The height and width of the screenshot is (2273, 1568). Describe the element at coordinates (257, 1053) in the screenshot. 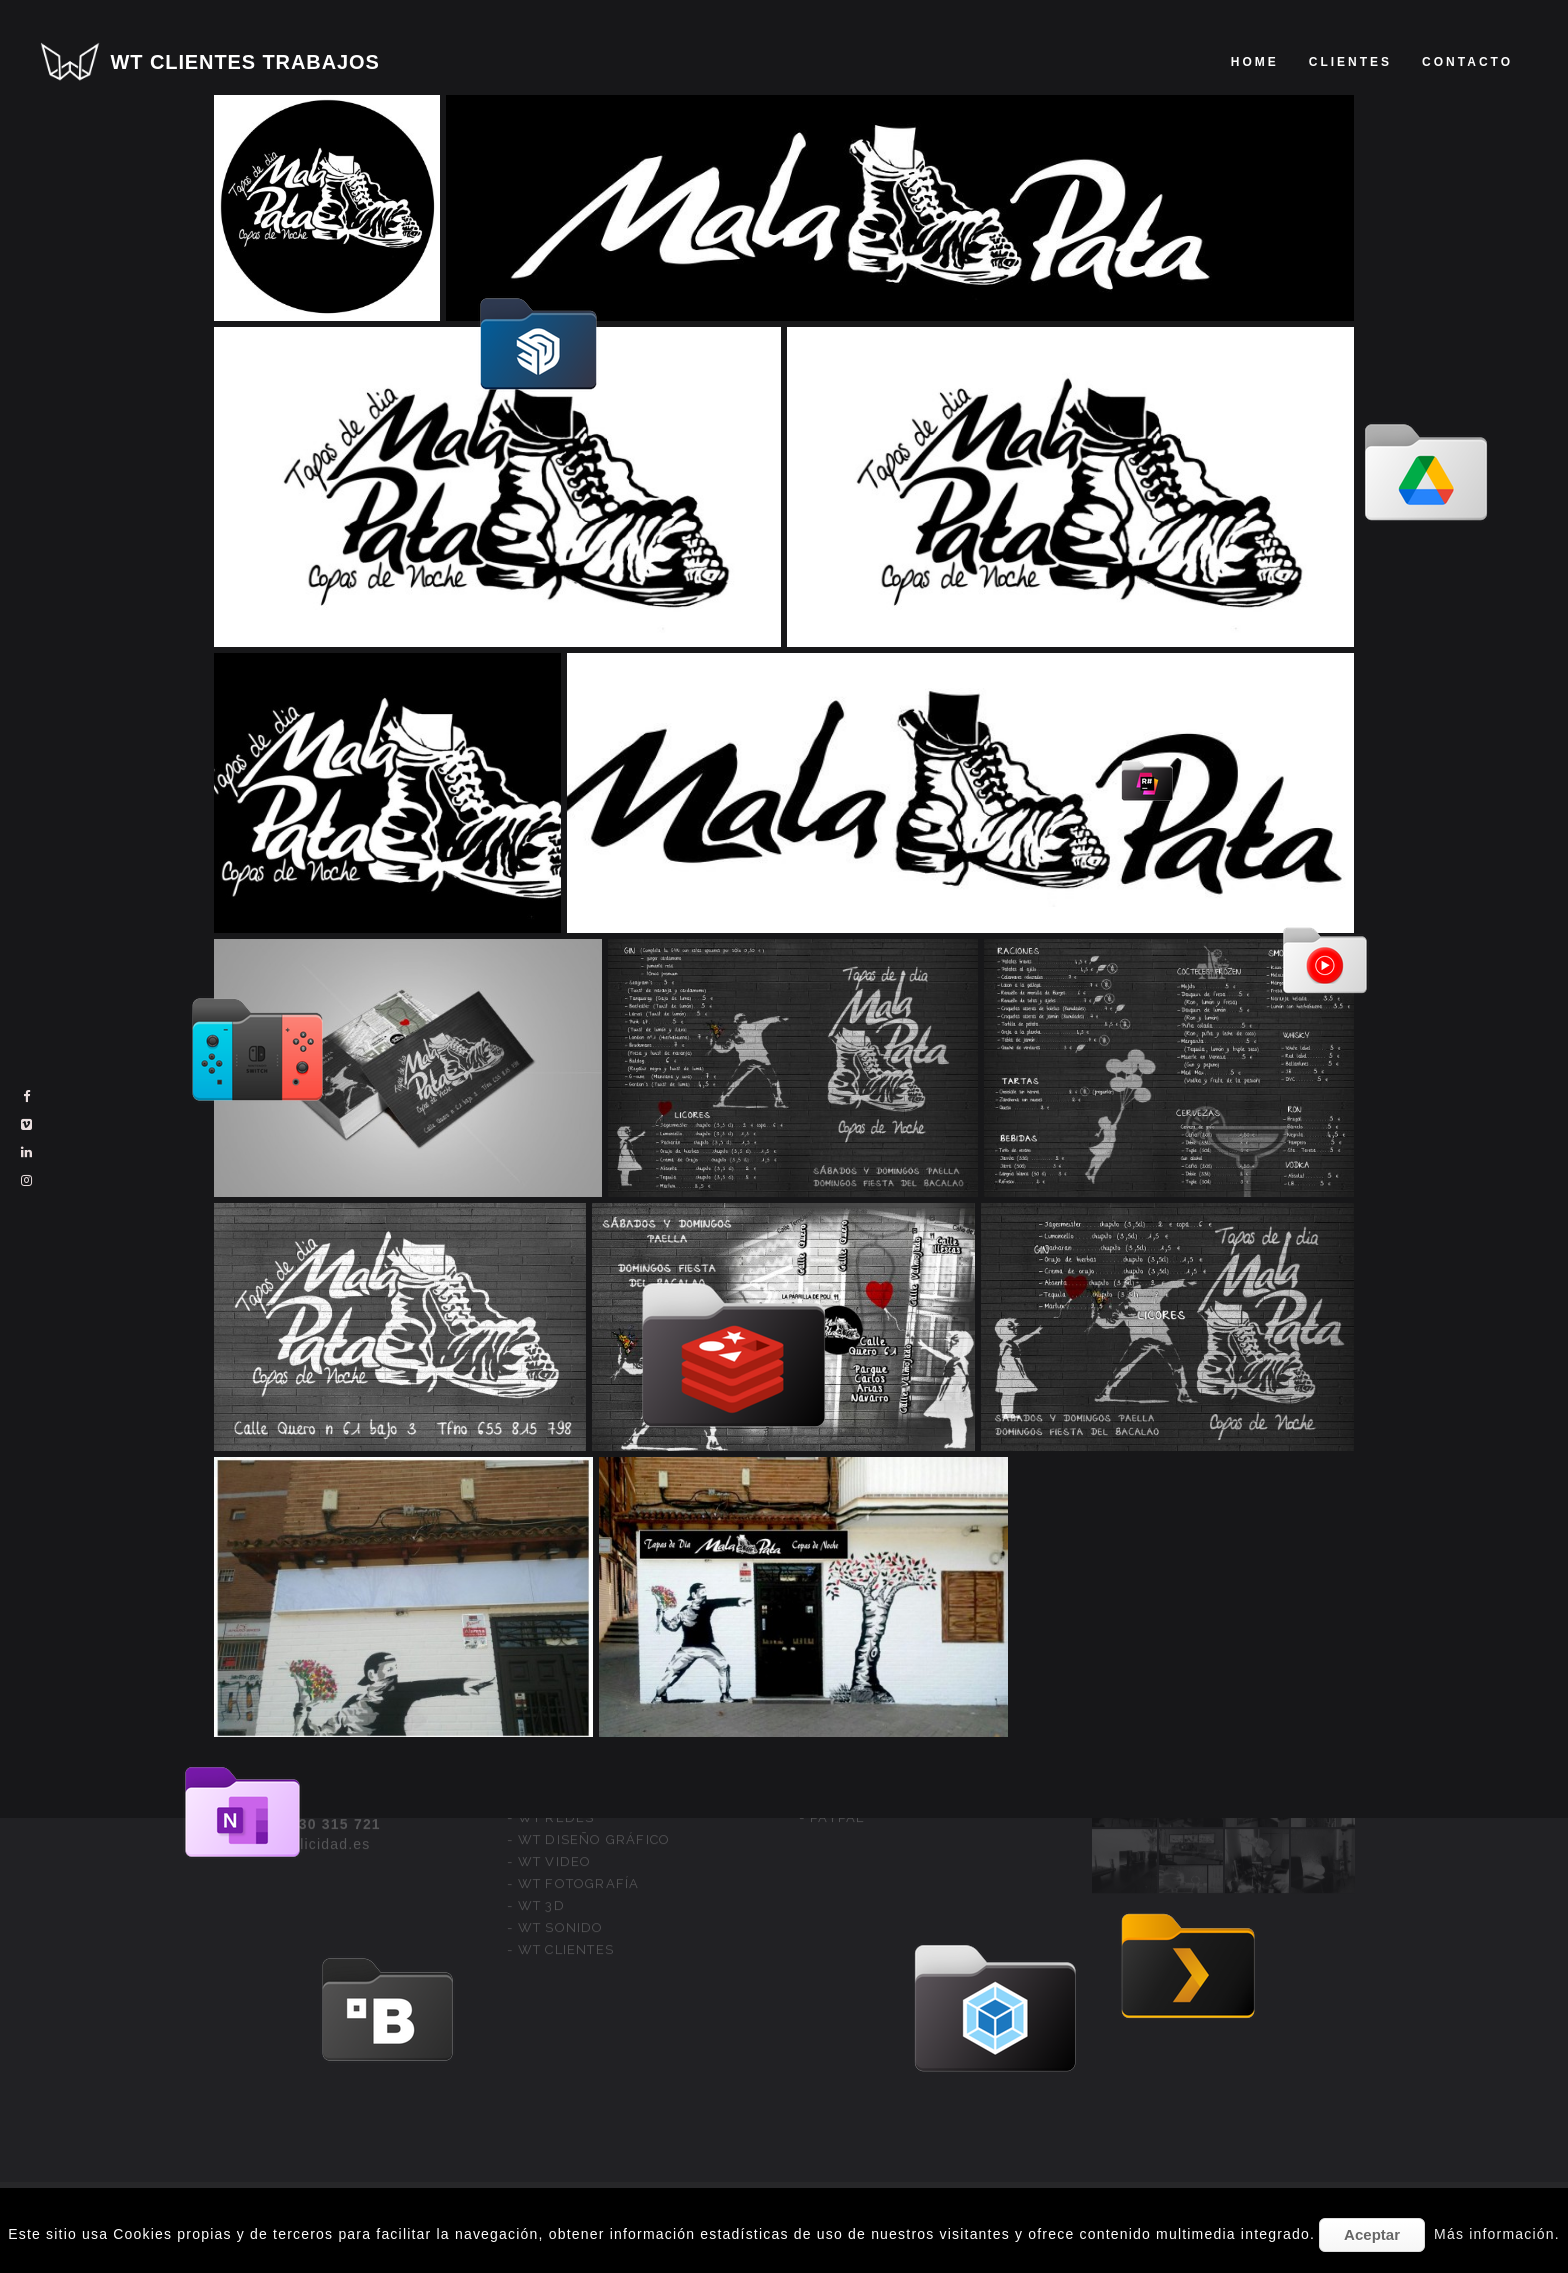

I see `open nintendo switch games folder` at that location.